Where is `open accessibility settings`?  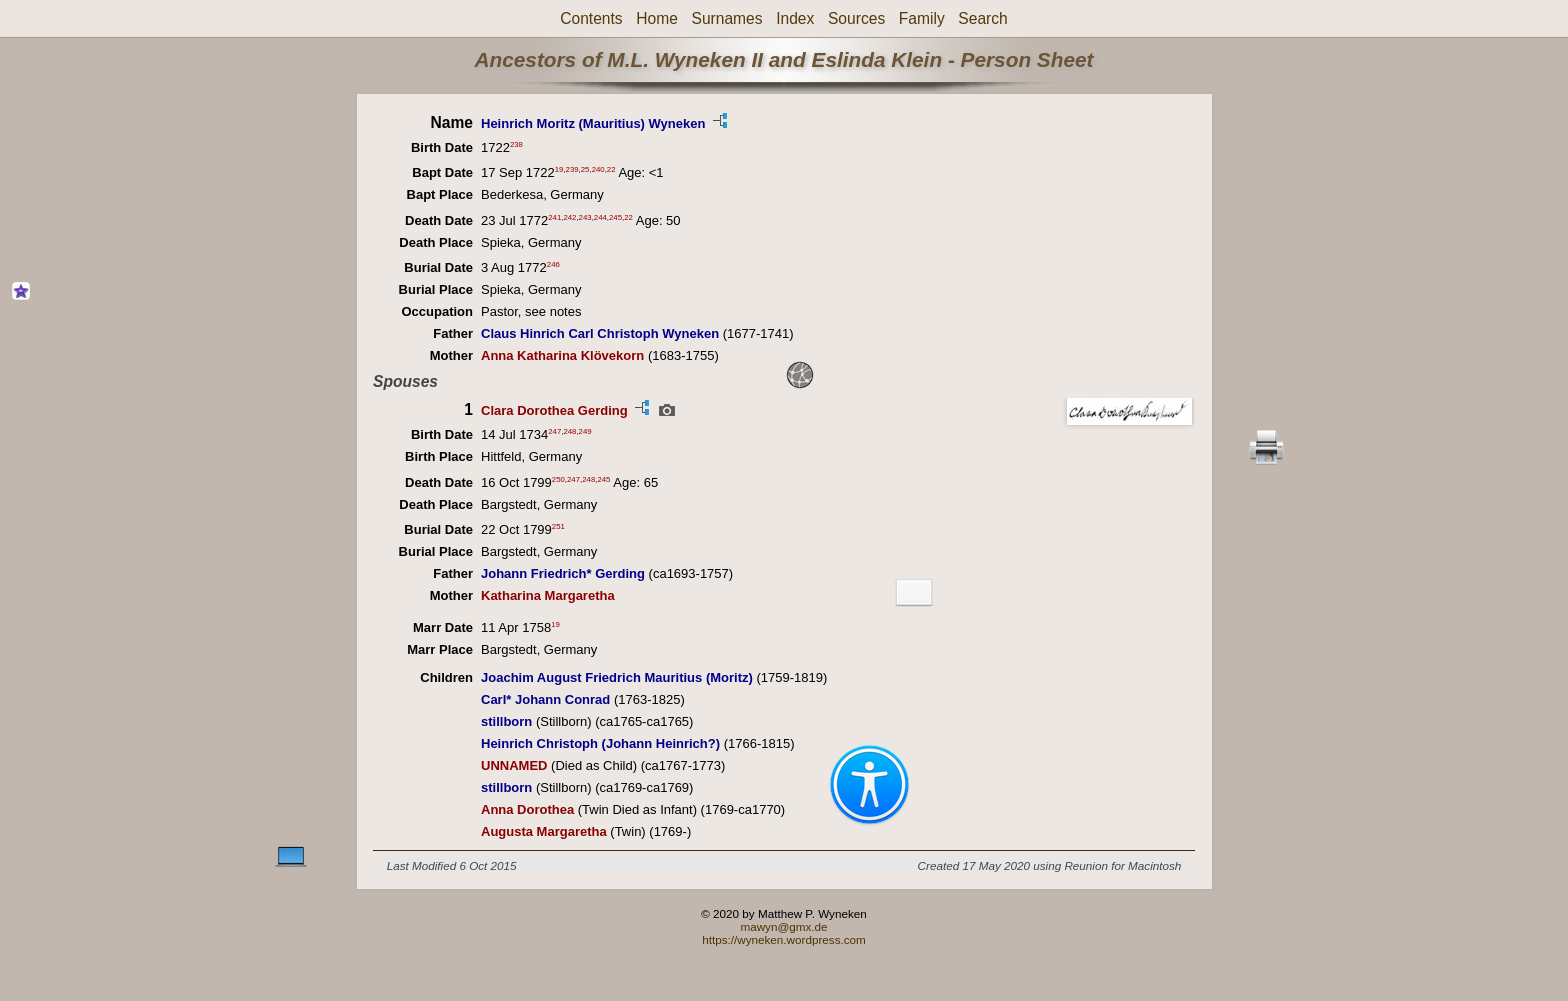
open accessibility settings is located at coordinates (869, 784).